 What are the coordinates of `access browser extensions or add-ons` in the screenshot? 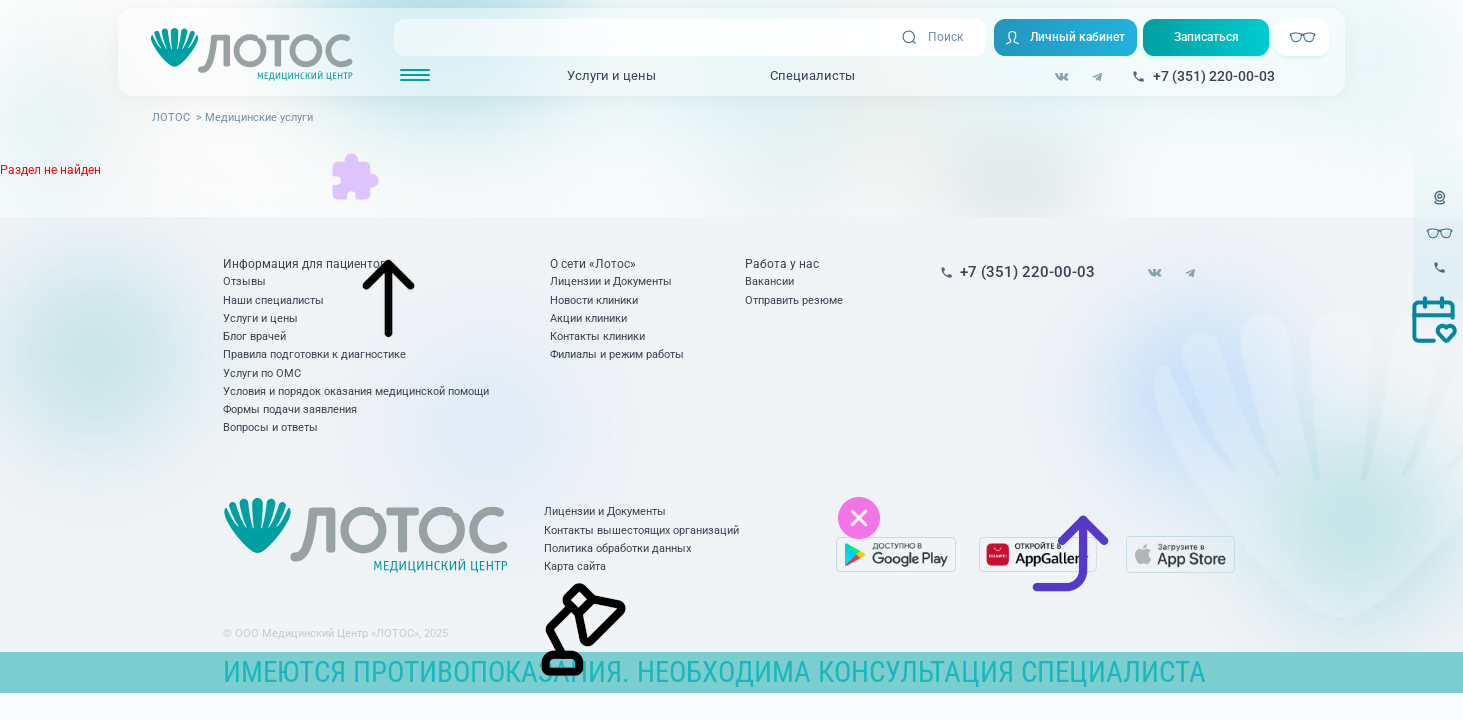 It's located at (355, 176).